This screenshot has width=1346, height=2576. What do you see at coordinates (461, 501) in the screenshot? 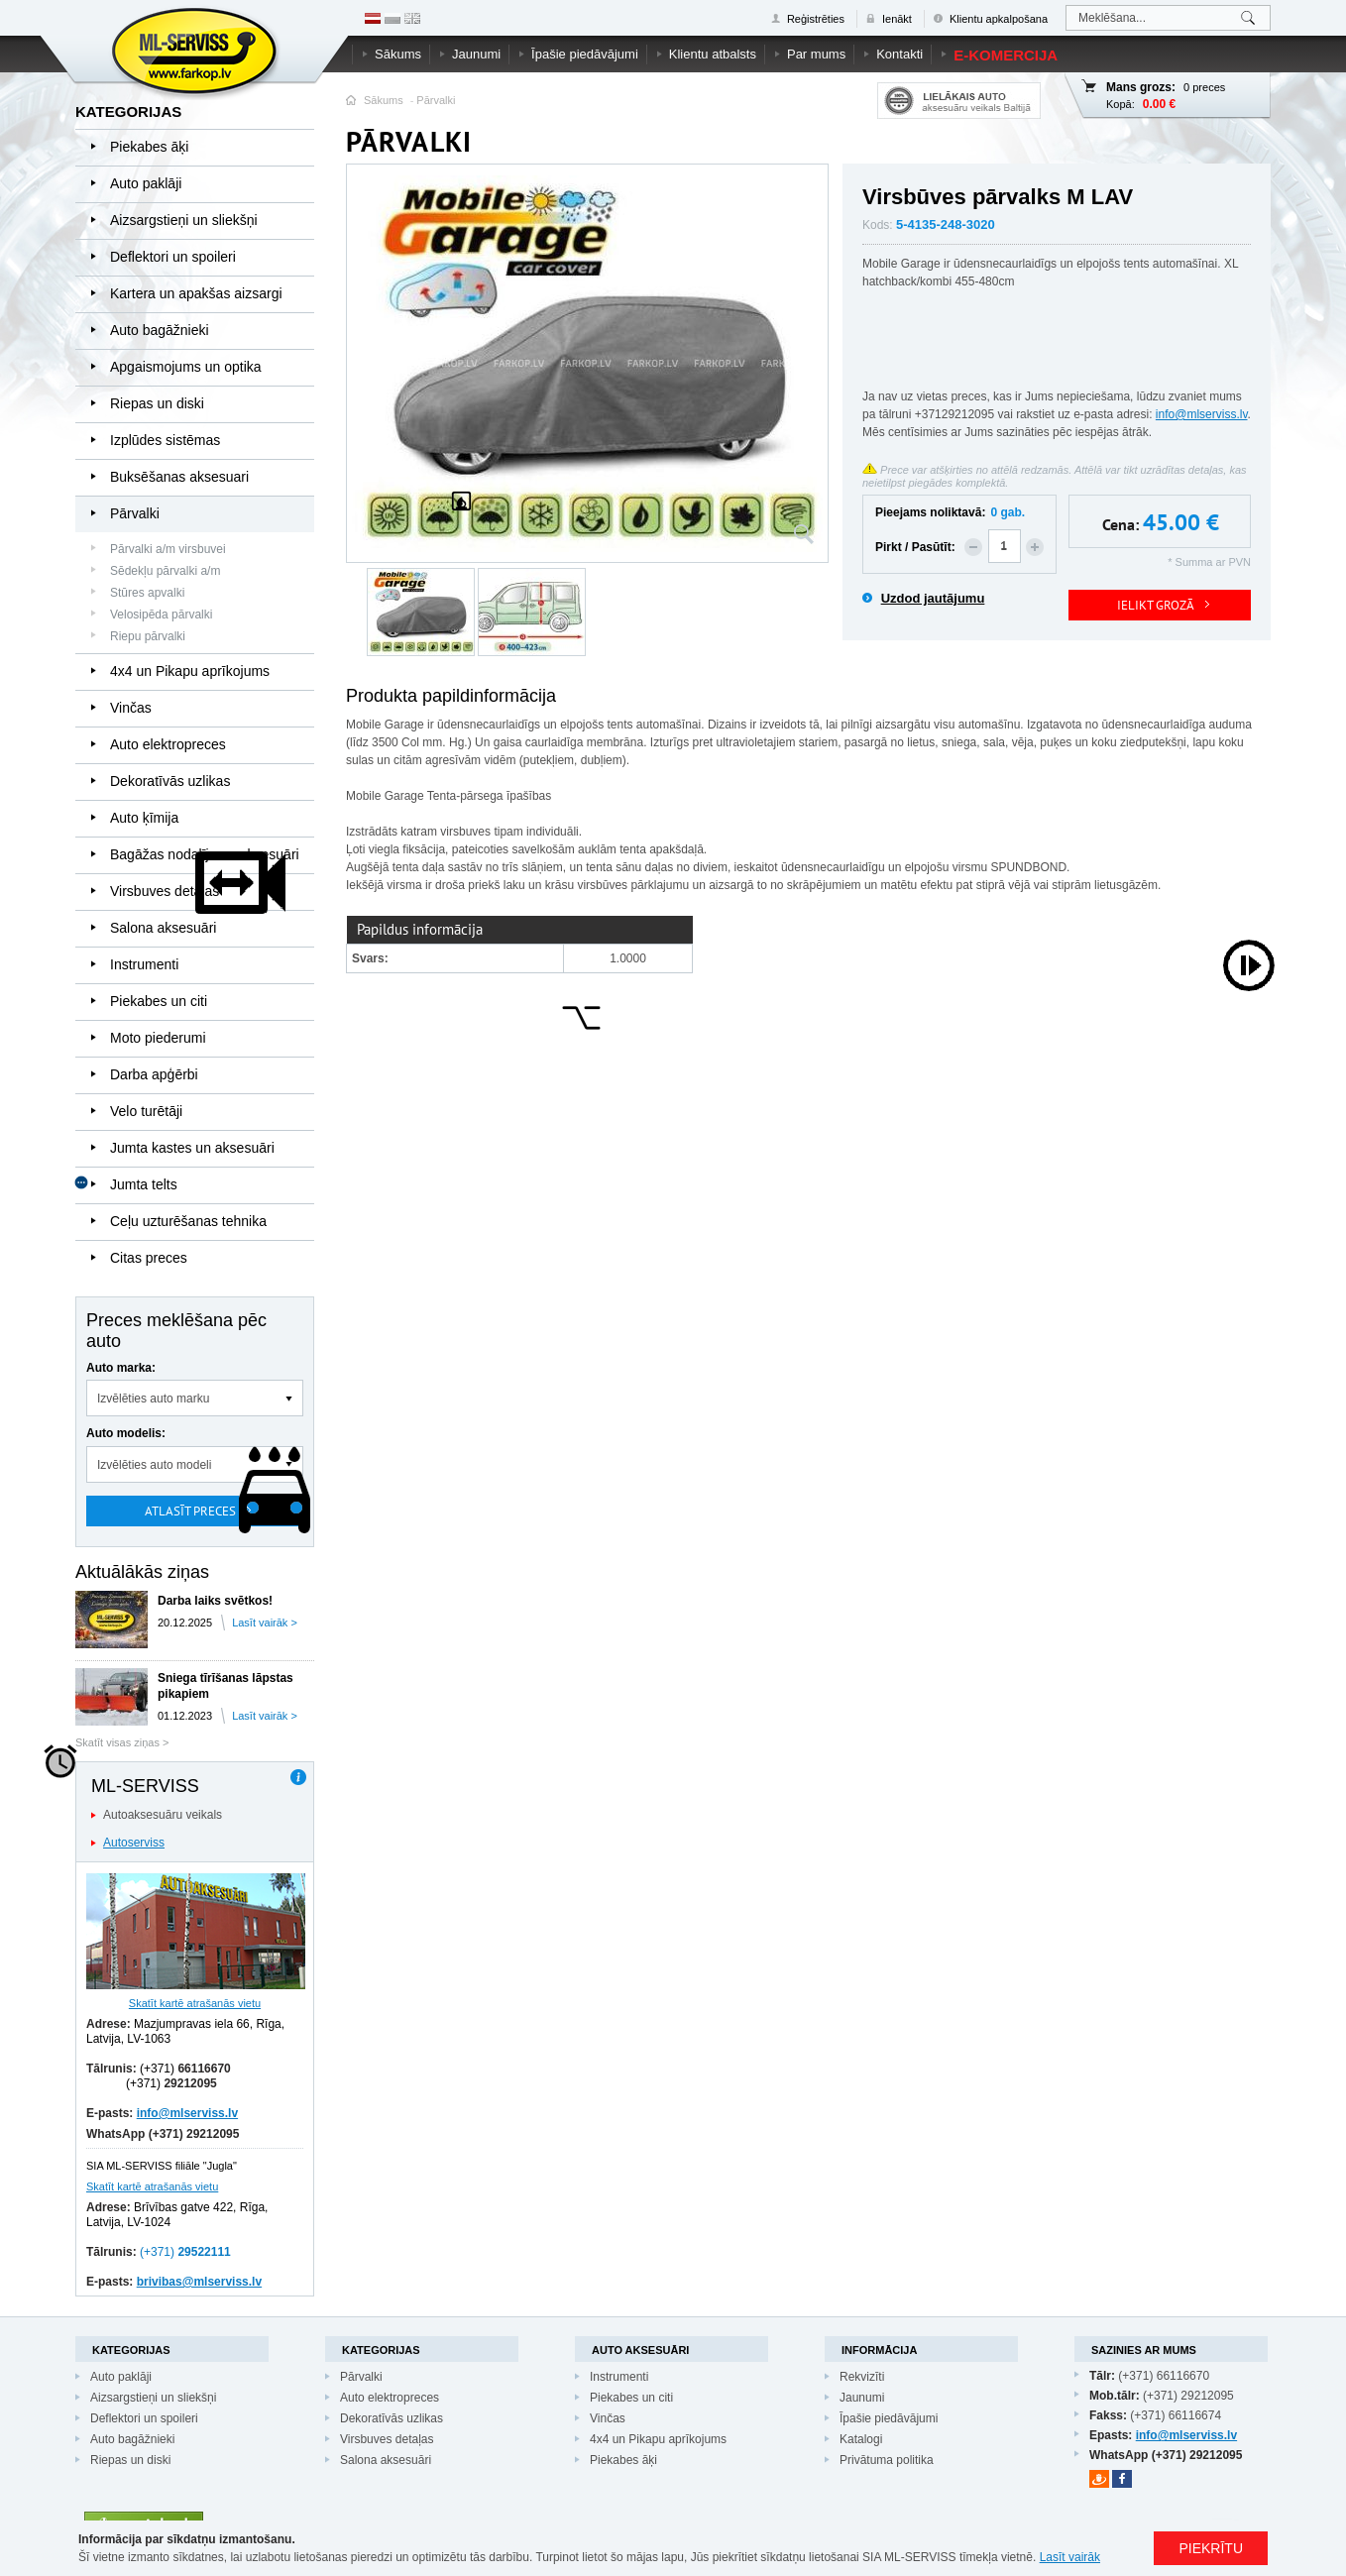
I see `access fireplace or heating controls` at bounding box center [461, 501].